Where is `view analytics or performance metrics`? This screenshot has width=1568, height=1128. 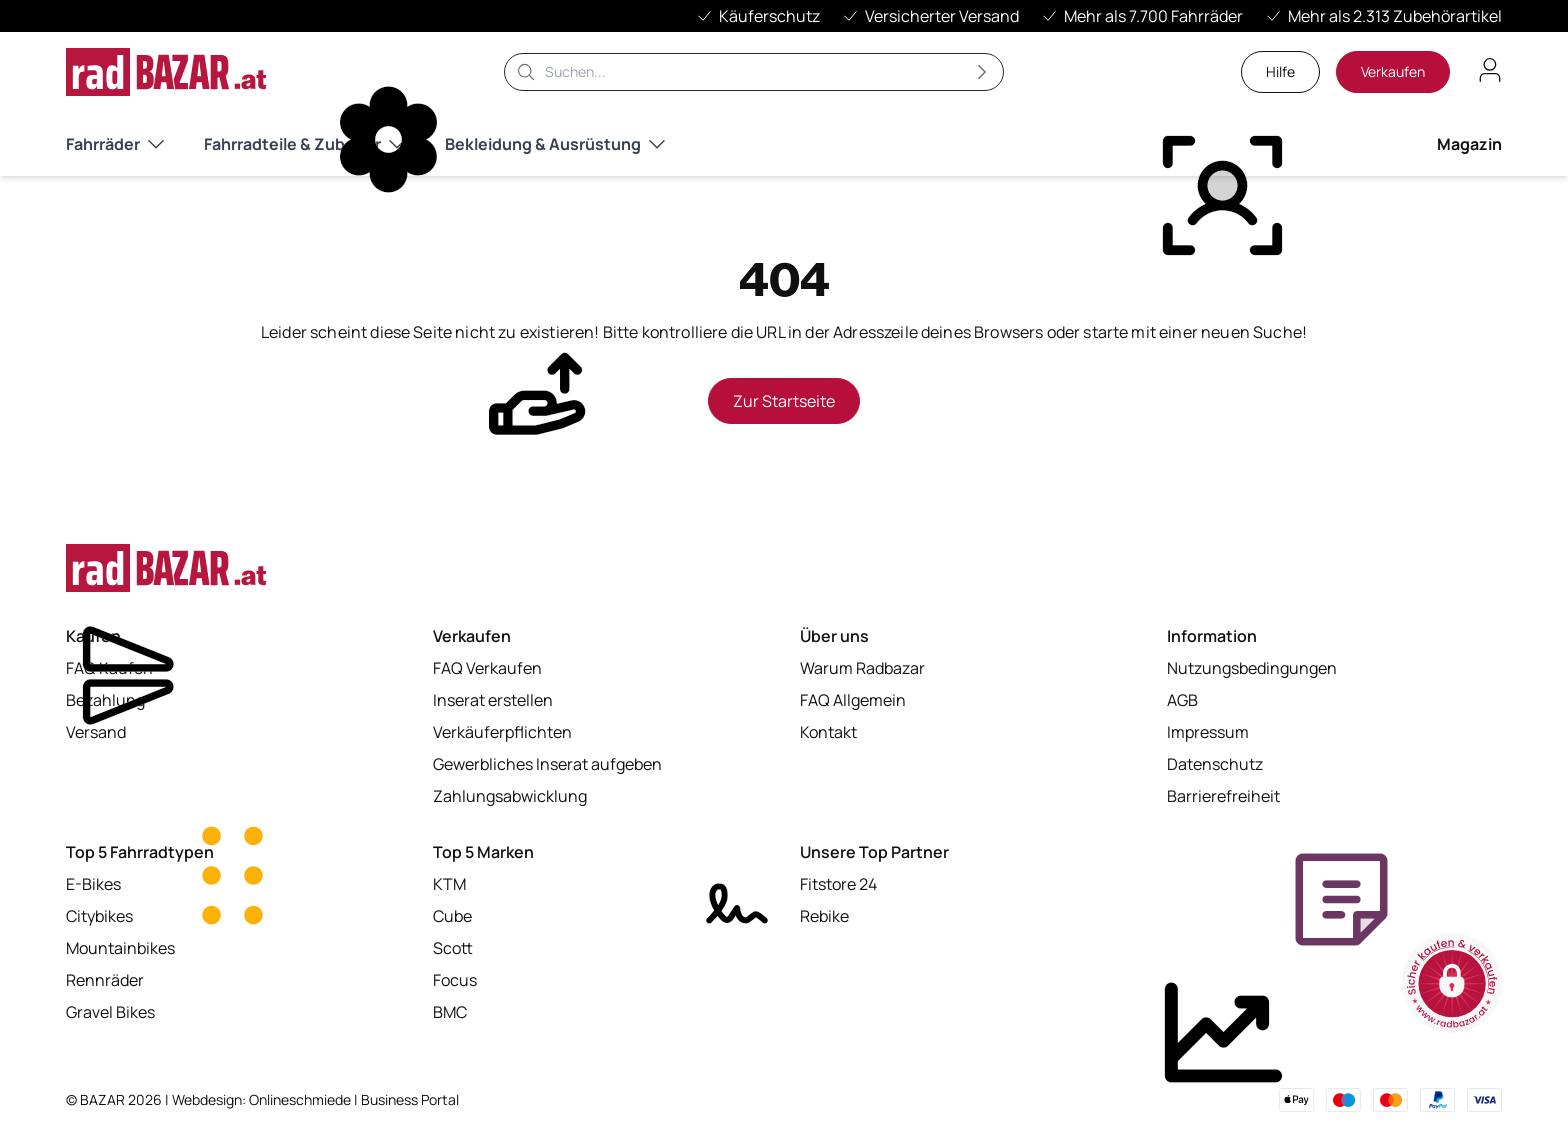 view analytics or performance metrics is located at coordinates (1223, 1032).